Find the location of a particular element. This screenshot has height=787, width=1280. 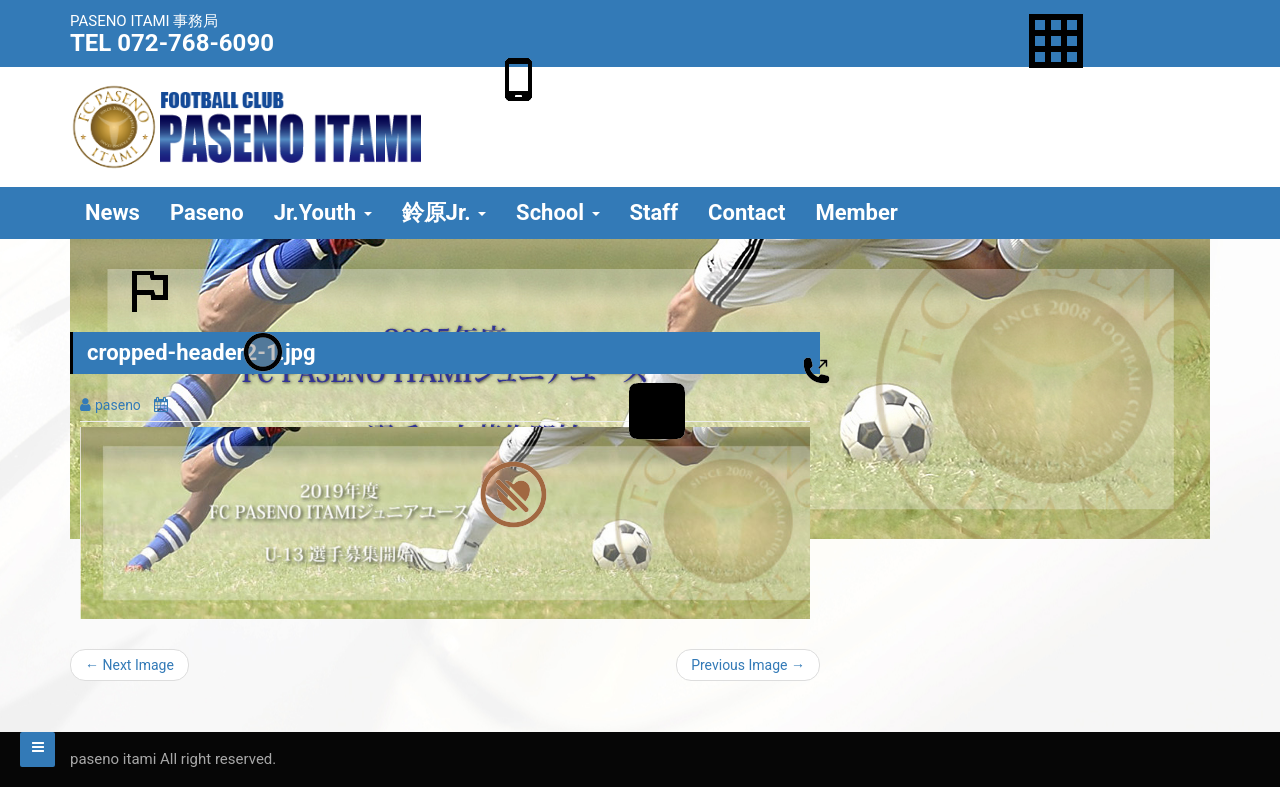

make an outgoing call is located at coordinates (816, 370).